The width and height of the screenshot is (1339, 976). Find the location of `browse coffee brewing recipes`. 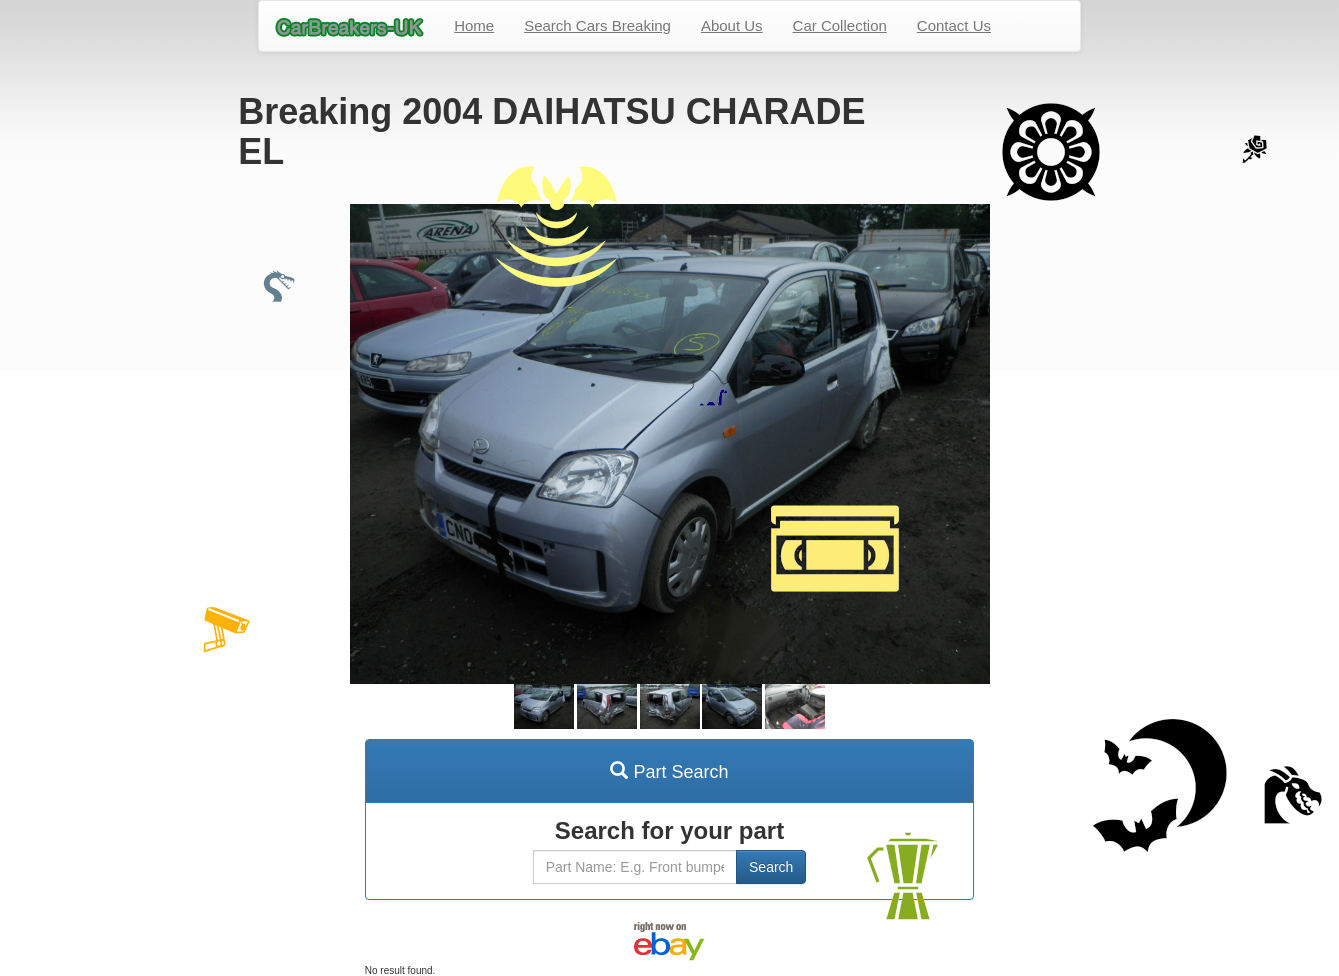

browse coffee brewing recipes is located at coordinates (908, 876).